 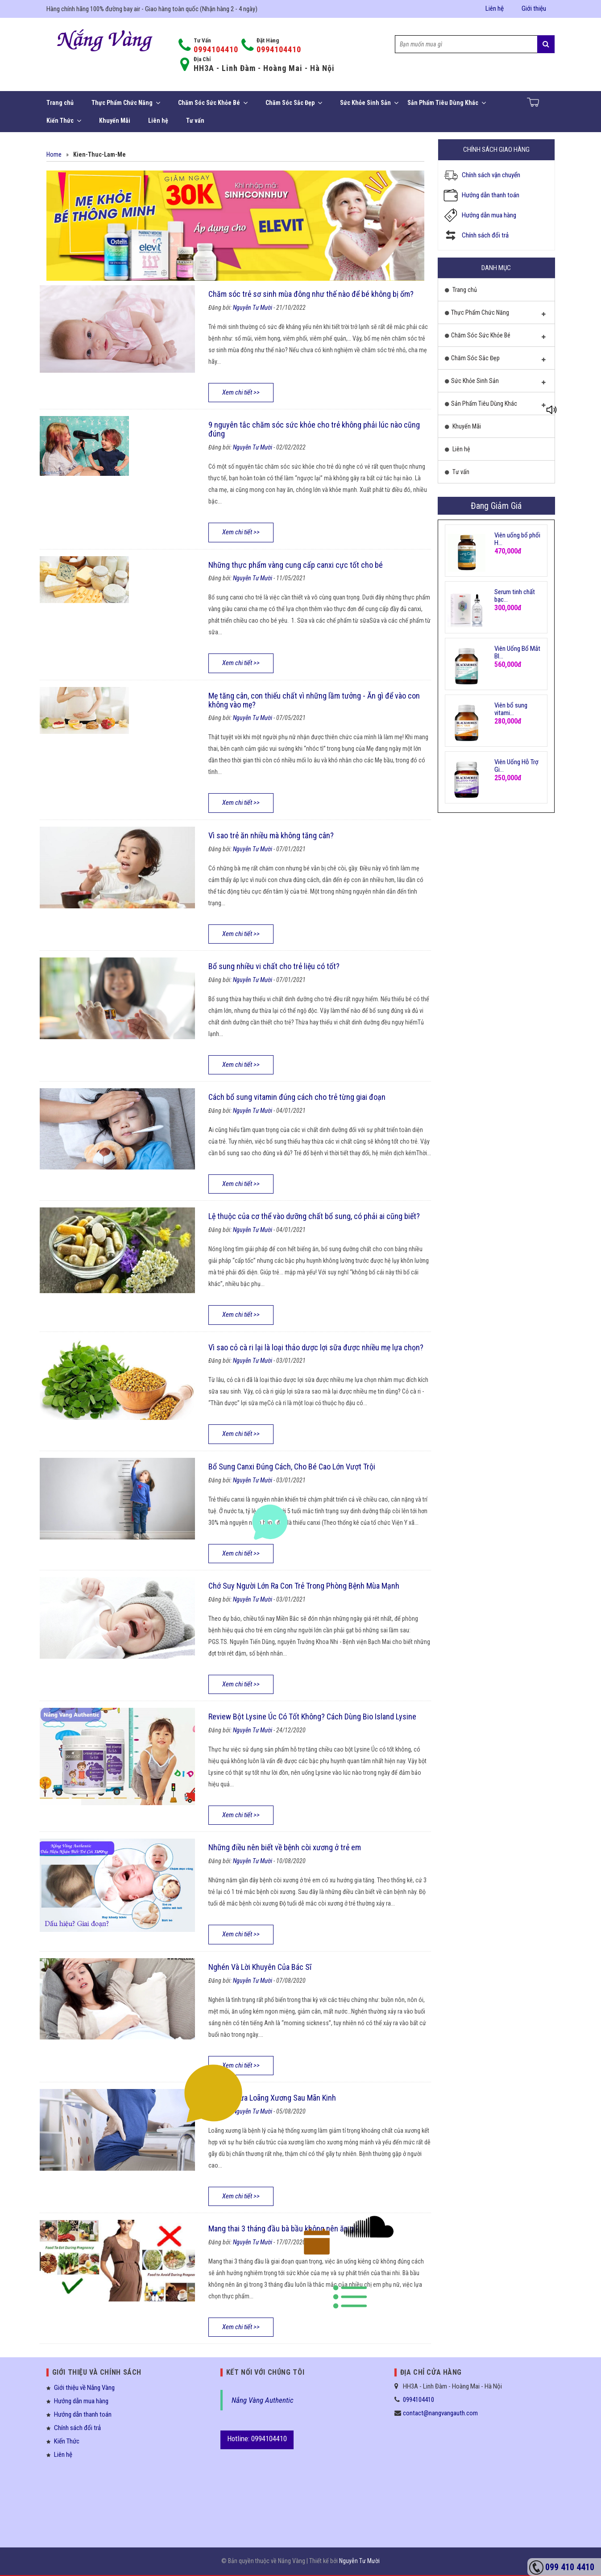 I want to click on view list of items, so click(x=350, y=2297).